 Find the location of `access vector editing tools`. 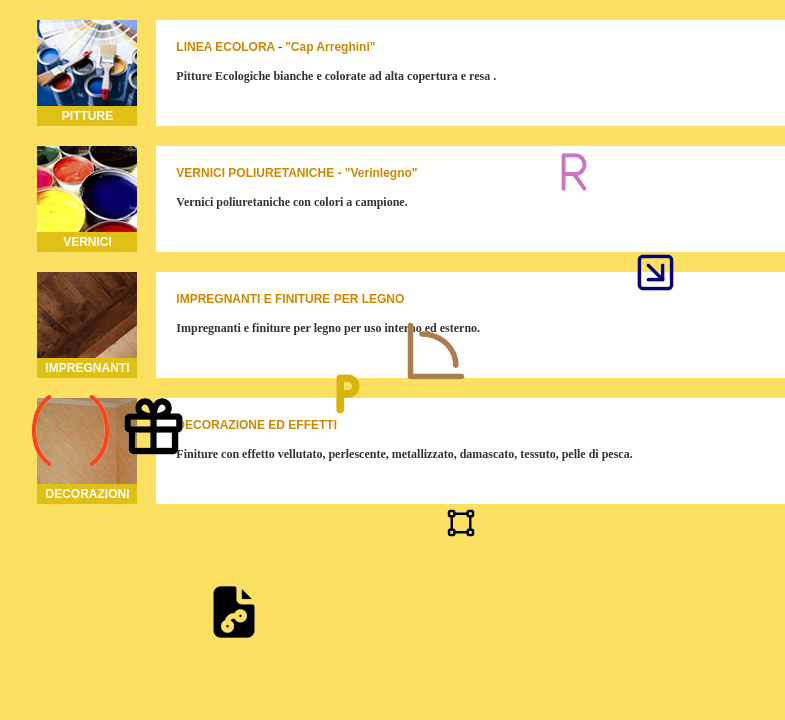

access vector editing tools is located at coordinates (461, 523).